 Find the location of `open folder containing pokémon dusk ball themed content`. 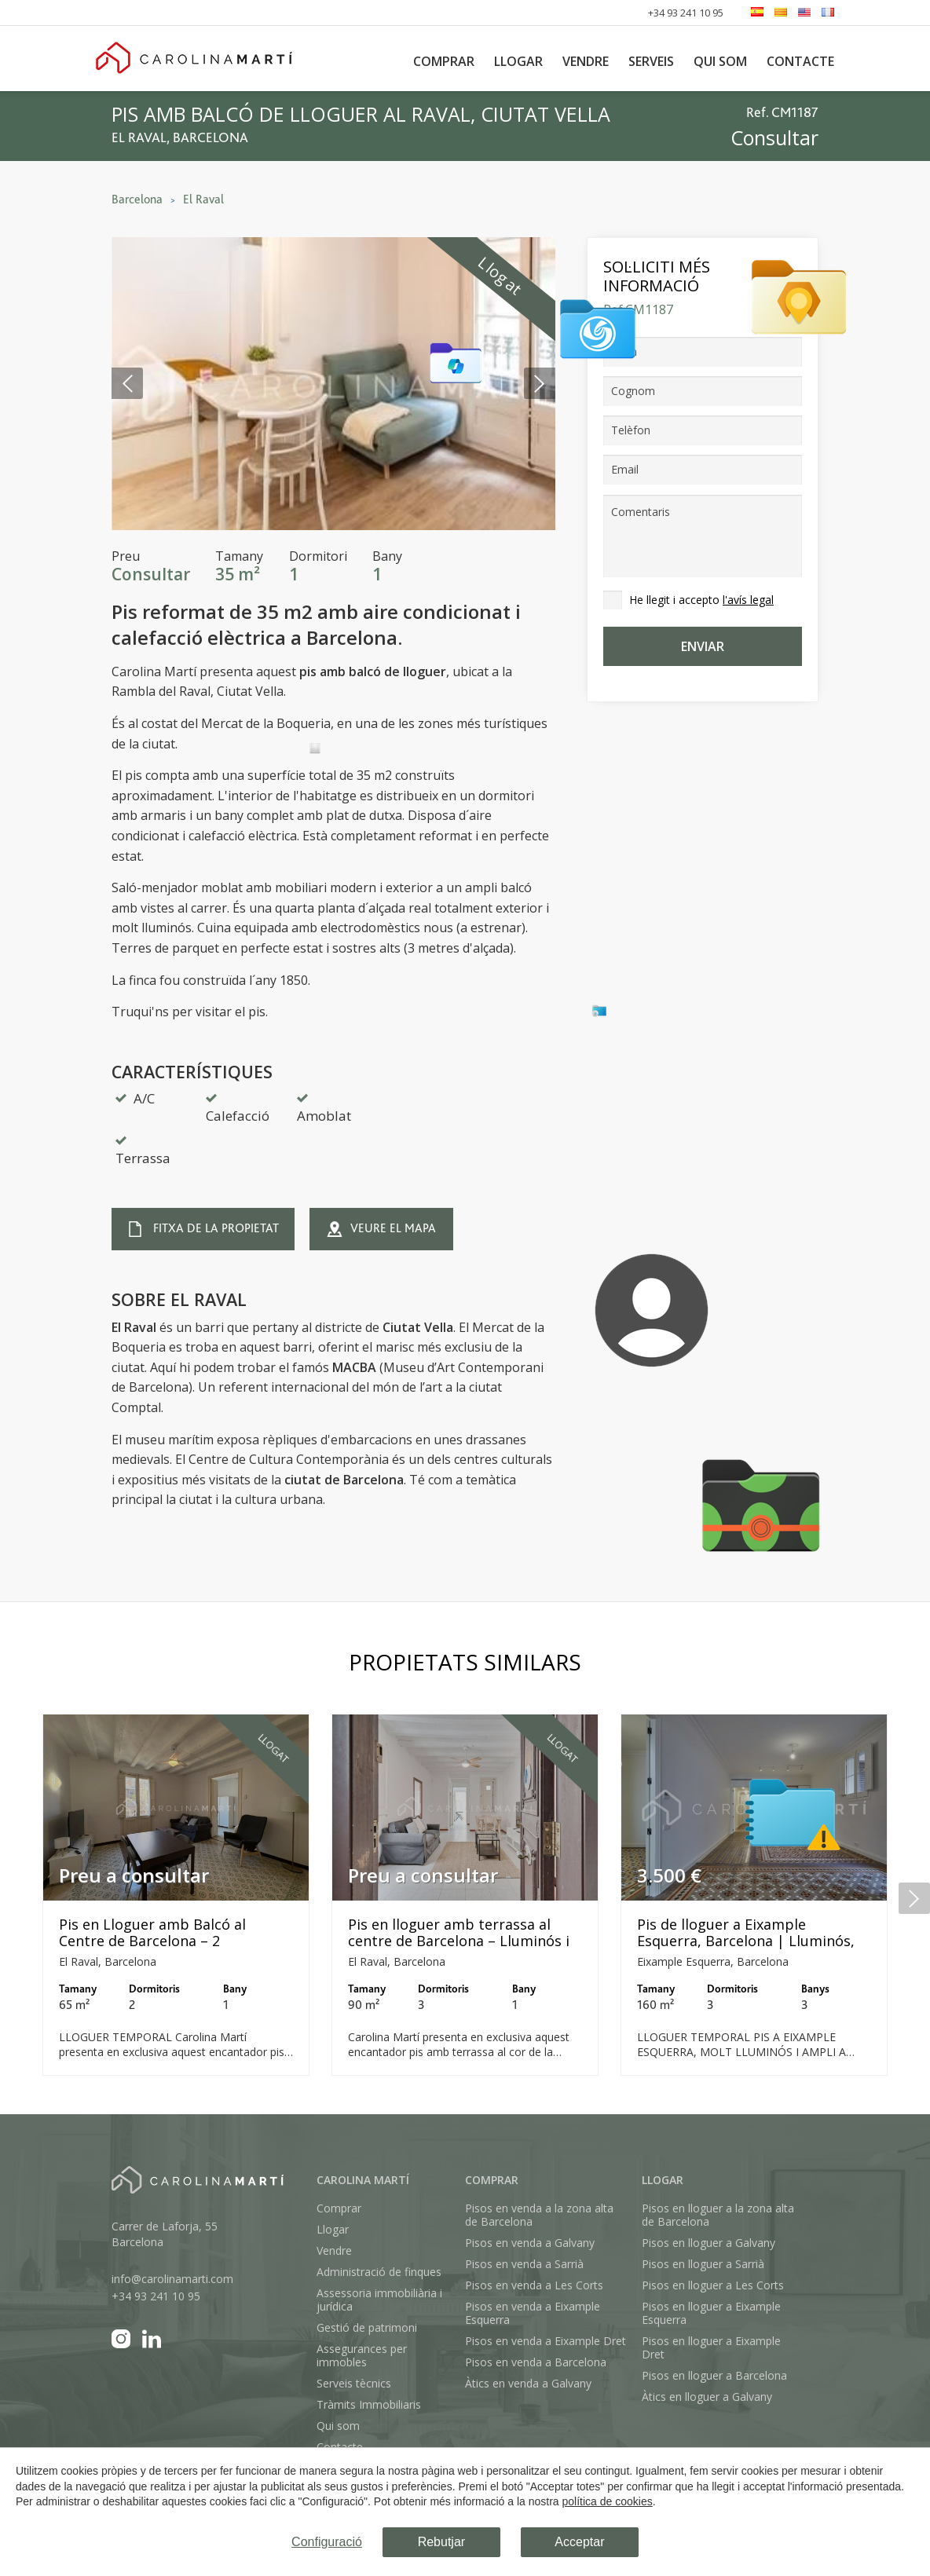

open folder containing pokémon dusk ball themed content is located at coordinates (760, 1509).